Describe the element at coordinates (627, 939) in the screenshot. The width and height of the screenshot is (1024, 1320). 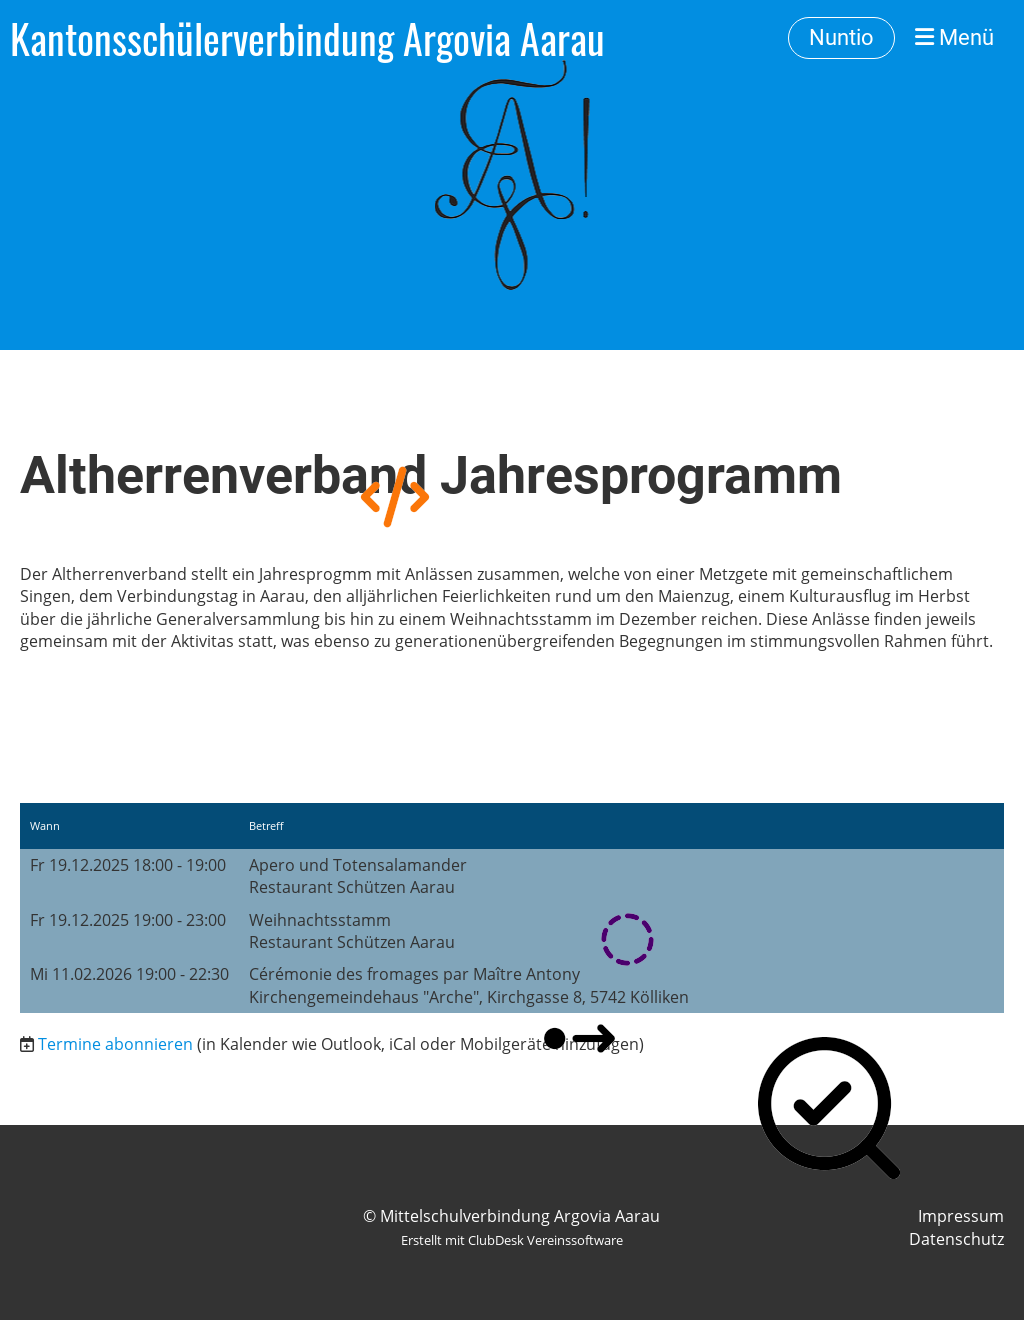
I see `indicates loading or processing in progress` at that location.